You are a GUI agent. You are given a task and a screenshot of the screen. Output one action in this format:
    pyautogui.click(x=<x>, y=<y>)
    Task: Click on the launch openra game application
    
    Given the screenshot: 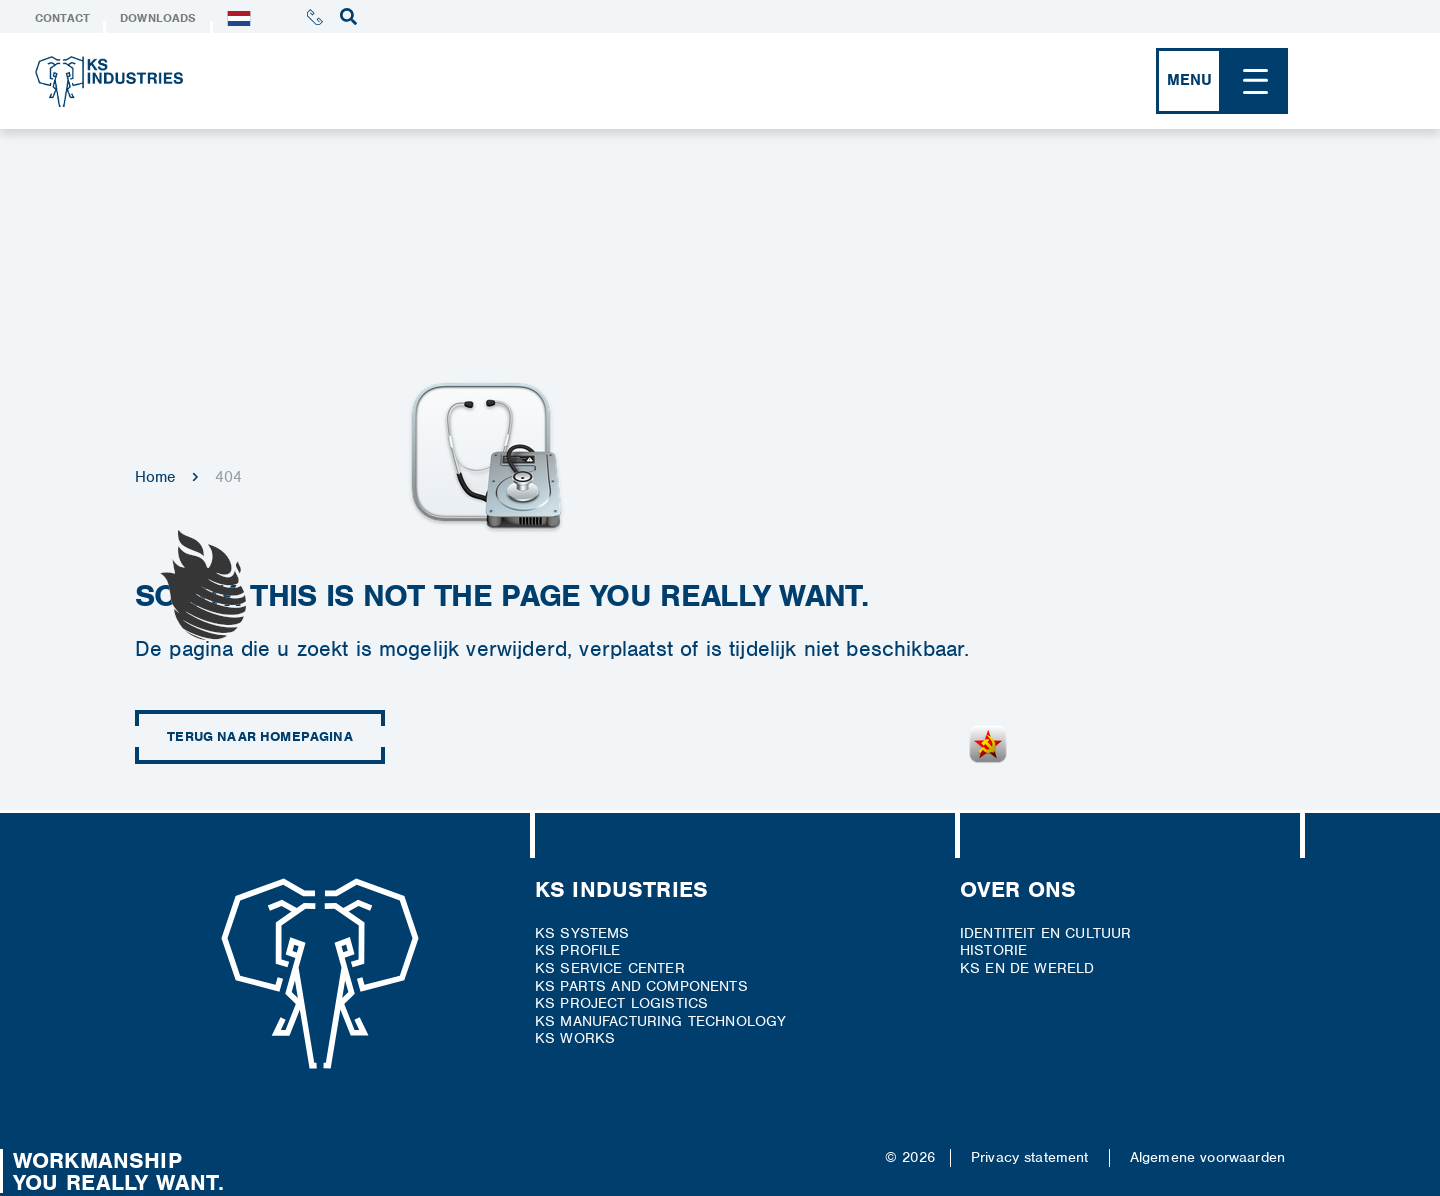 What is the action you would take?
    pyautogui.click(x=988, y=744)
    